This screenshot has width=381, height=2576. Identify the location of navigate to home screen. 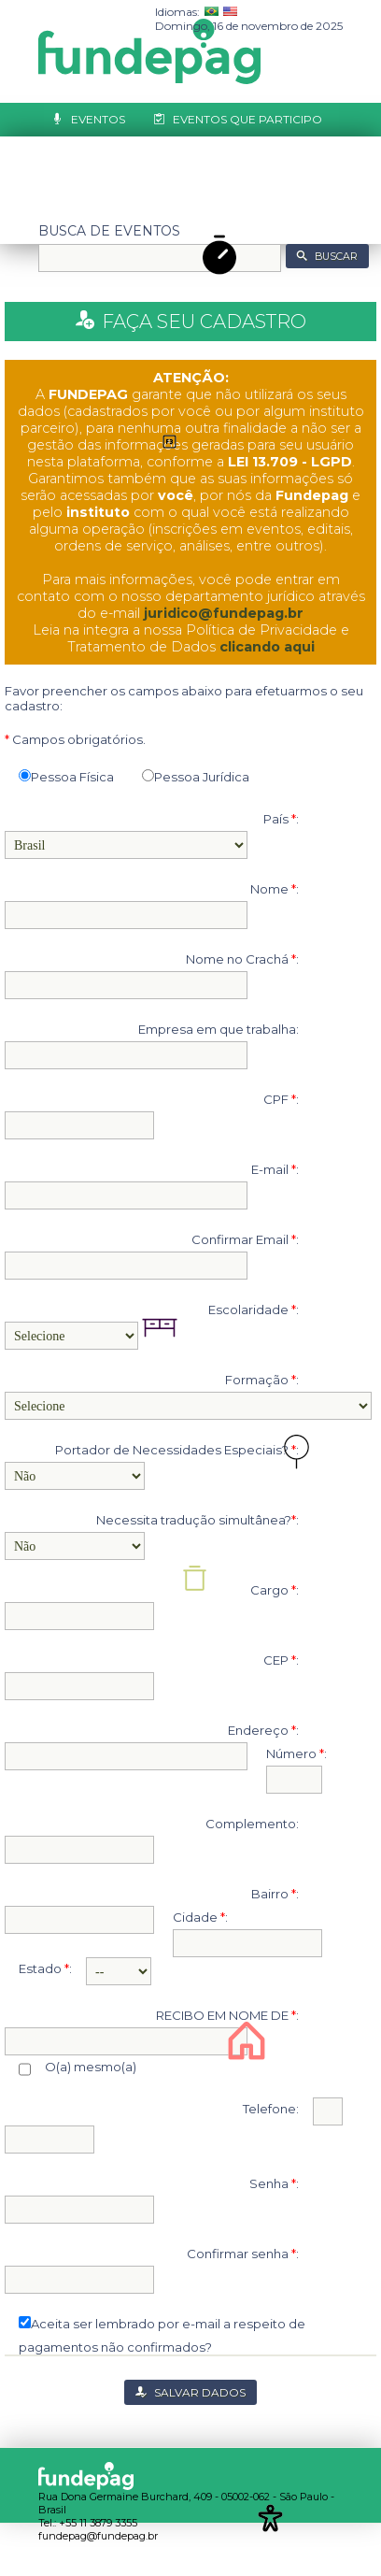
(247, 2041).